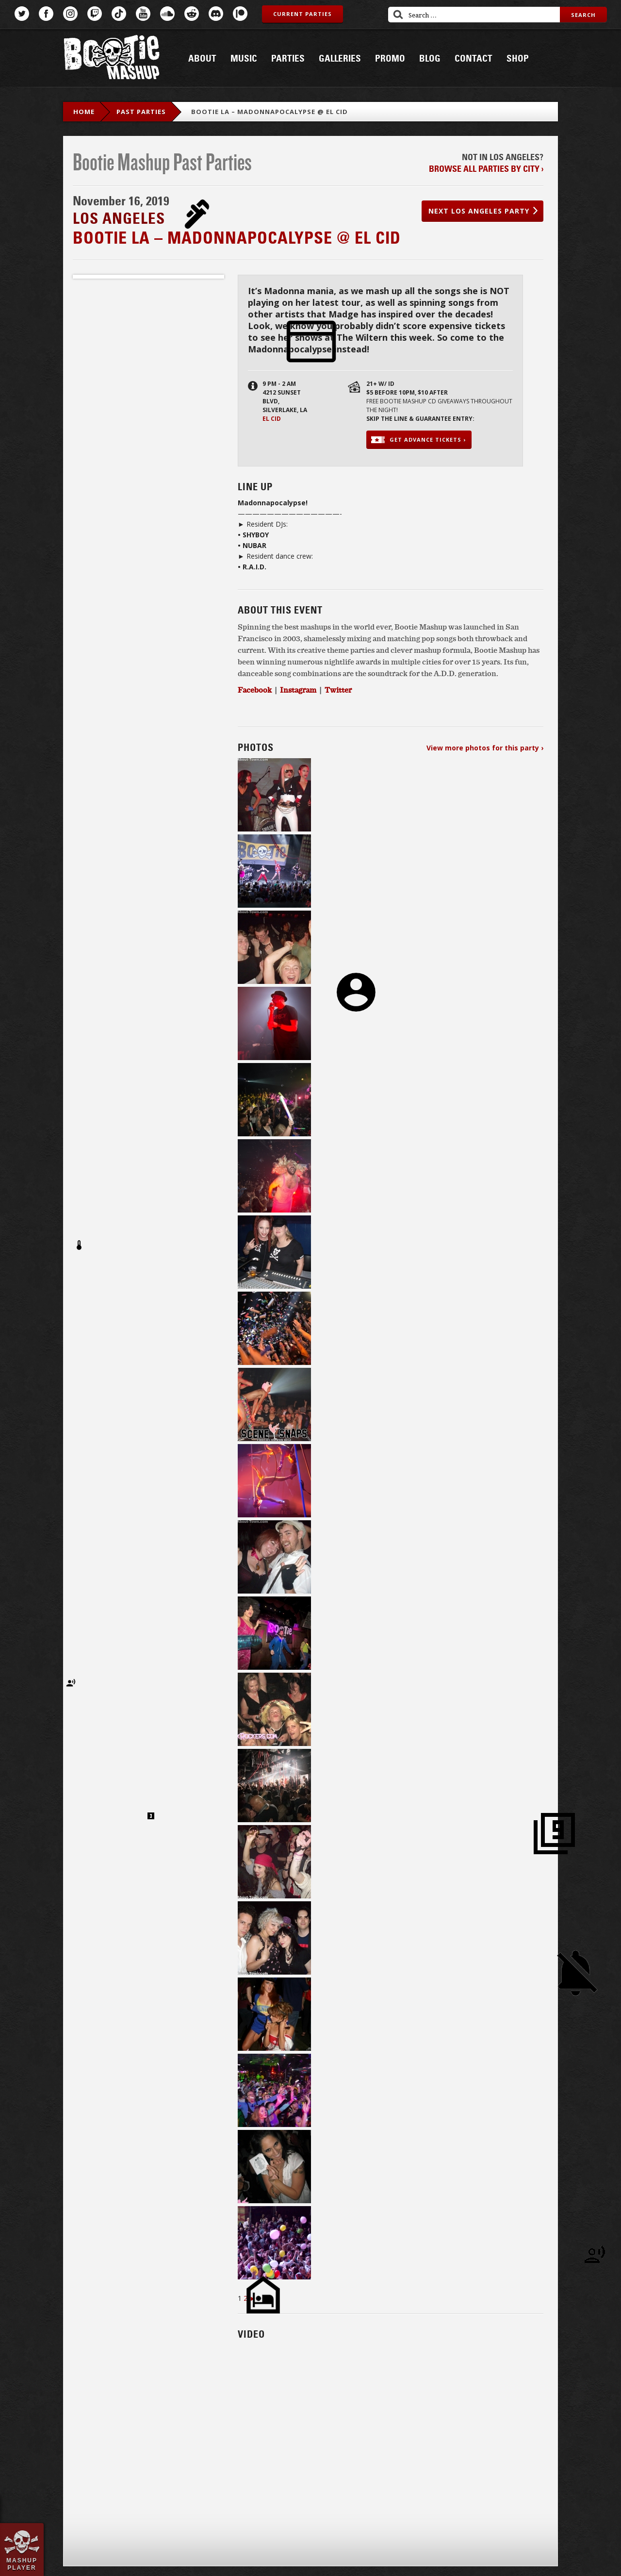 The image size is (621, 2576). What do you see at coordinates (595, 2255) in the screenshot?
I see `activate voice recording or dictation` at bounding box center [595, 2255].